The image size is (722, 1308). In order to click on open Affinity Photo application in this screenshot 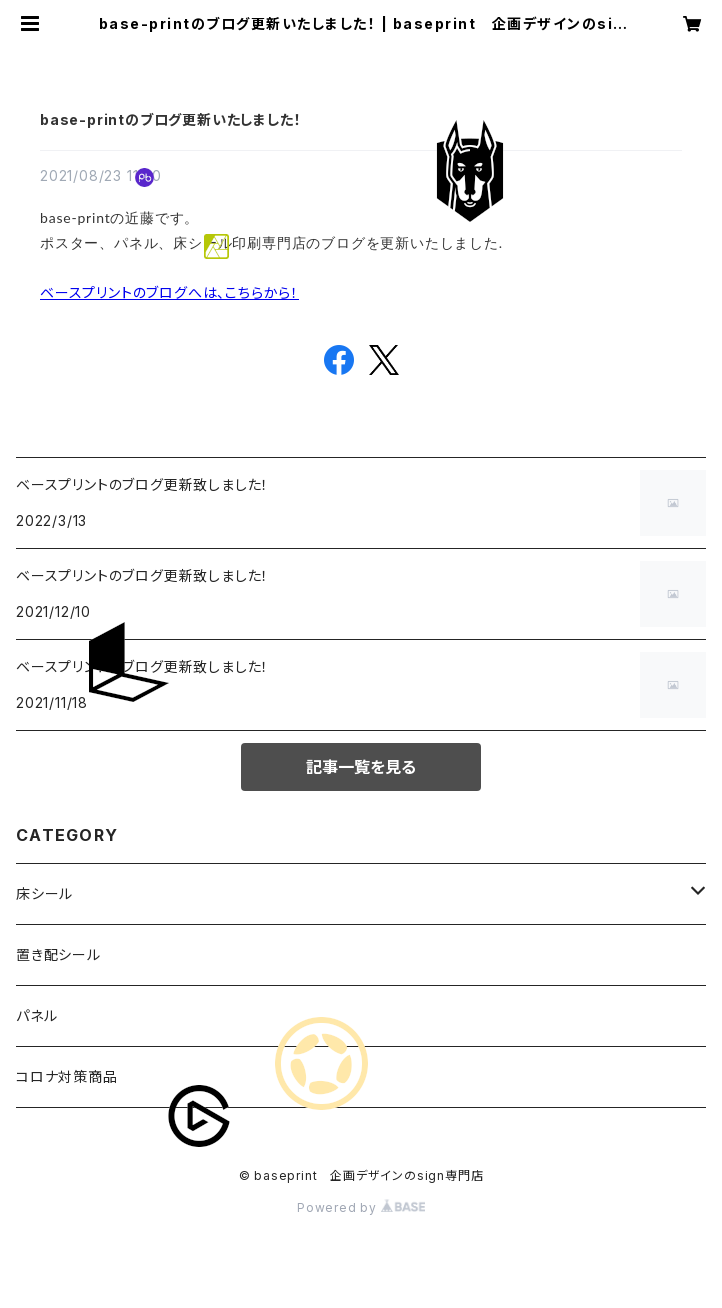, I will do `click(216, 246)`.